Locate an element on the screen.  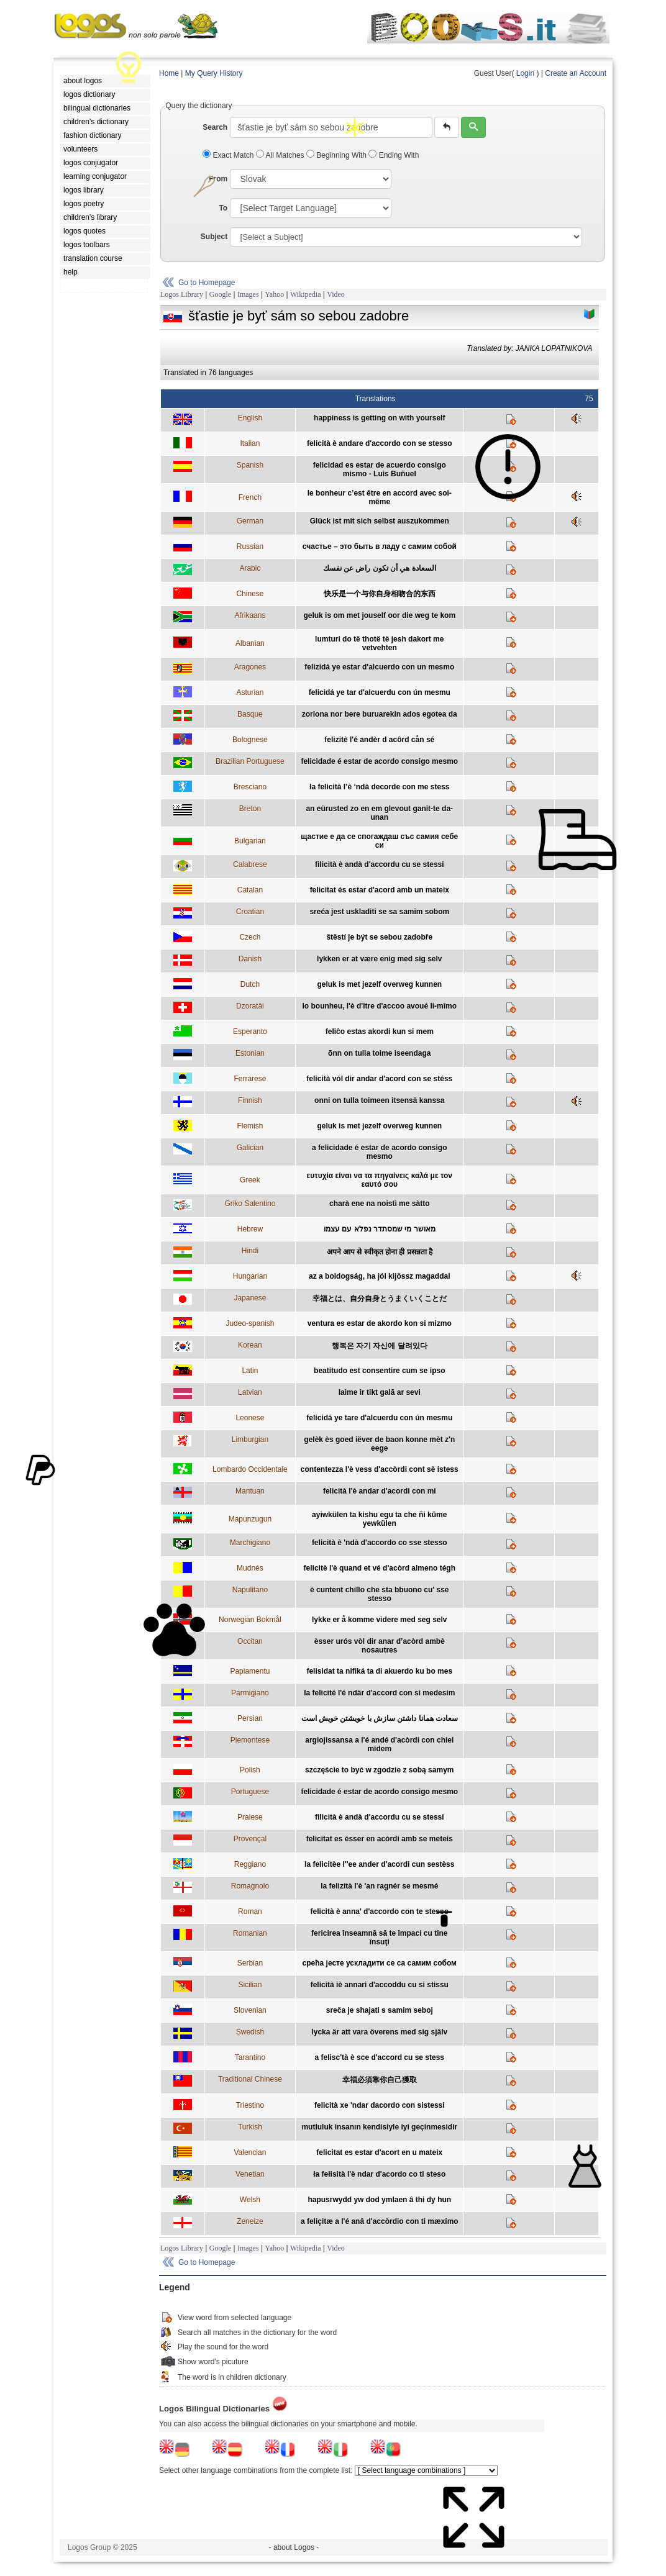
align selected element to top is located at coordinates (444, 1919).